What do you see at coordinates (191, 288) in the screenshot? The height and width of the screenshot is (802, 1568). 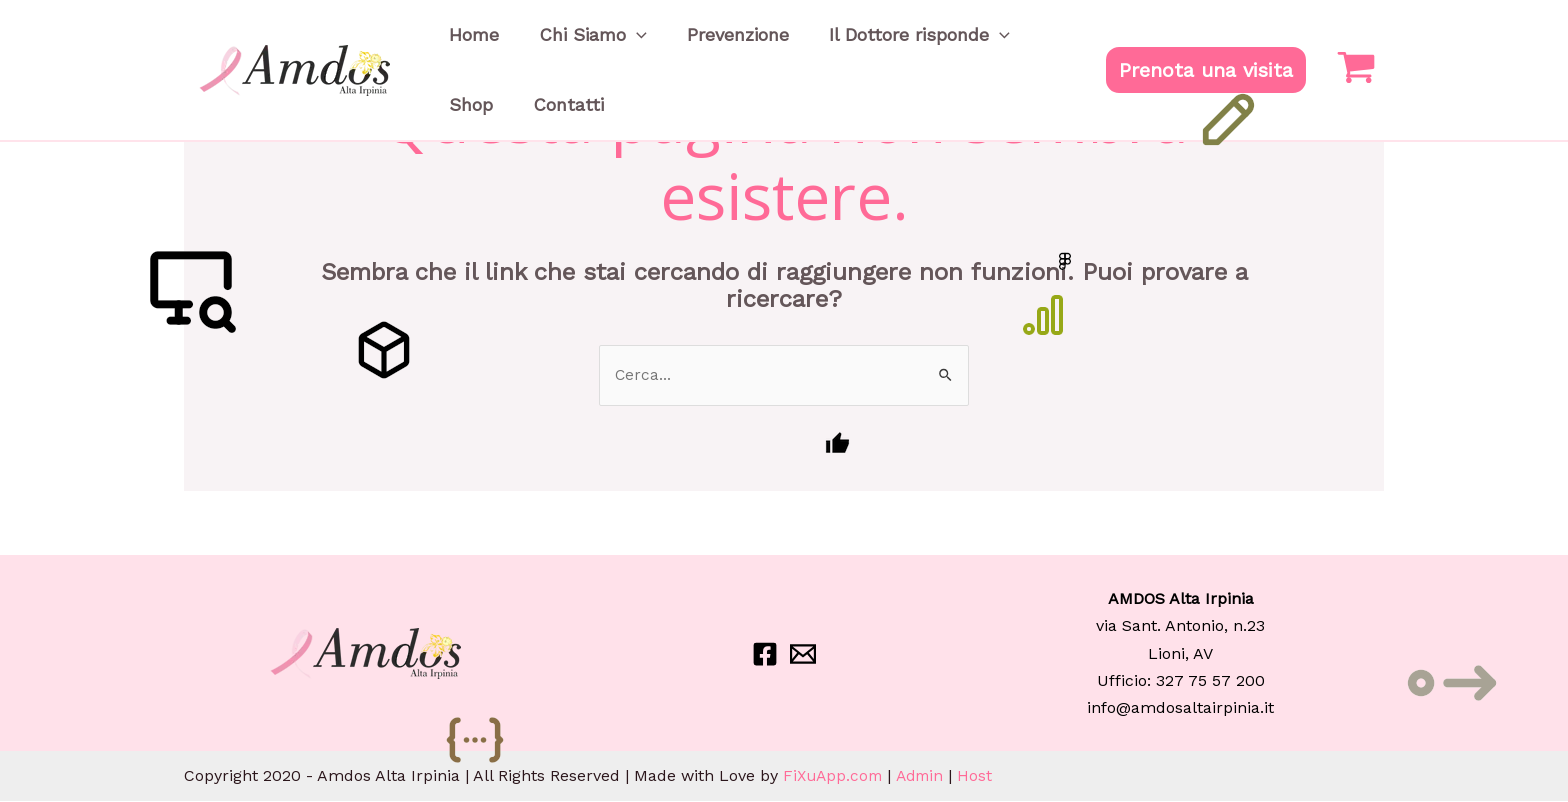 I see `search files on desktop computer` at bounding box center [191, 288].